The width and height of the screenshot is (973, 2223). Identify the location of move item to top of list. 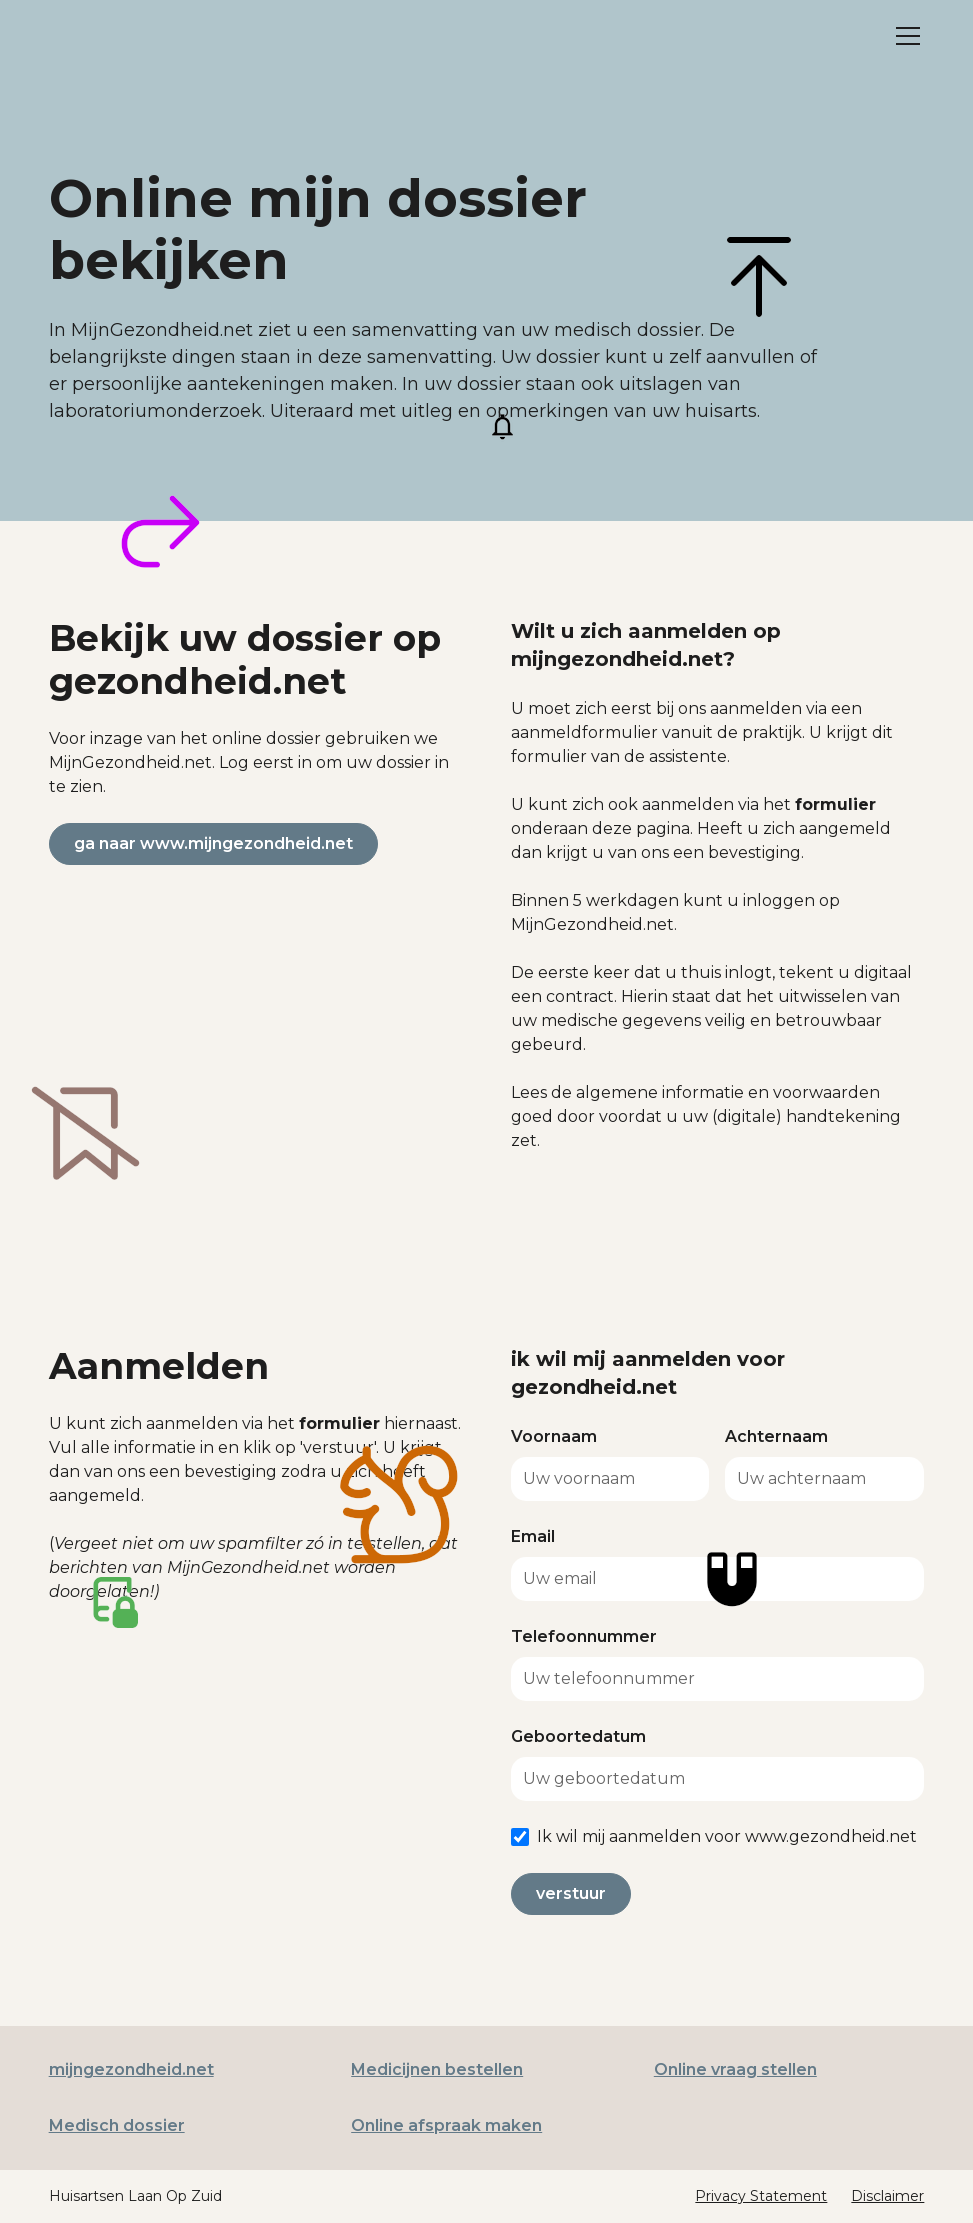
(759, 277).